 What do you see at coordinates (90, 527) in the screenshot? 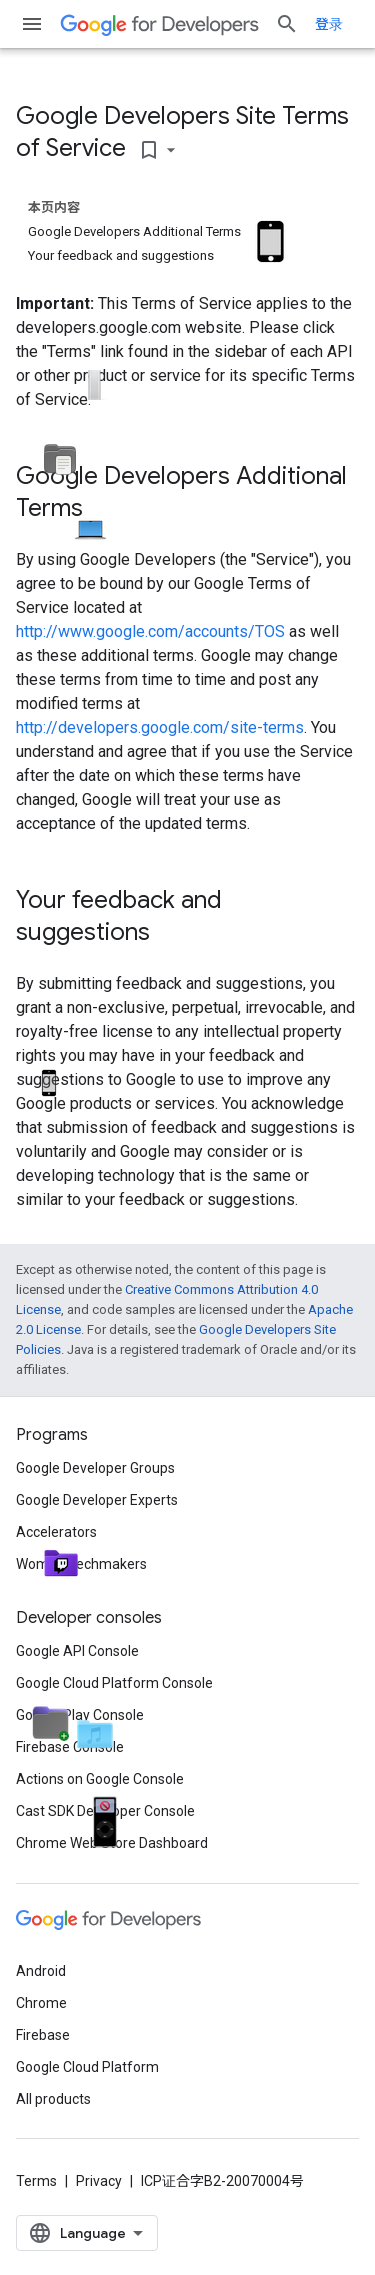
I see `represents this macbook pro in system settings` at bounding box center [90, 527].